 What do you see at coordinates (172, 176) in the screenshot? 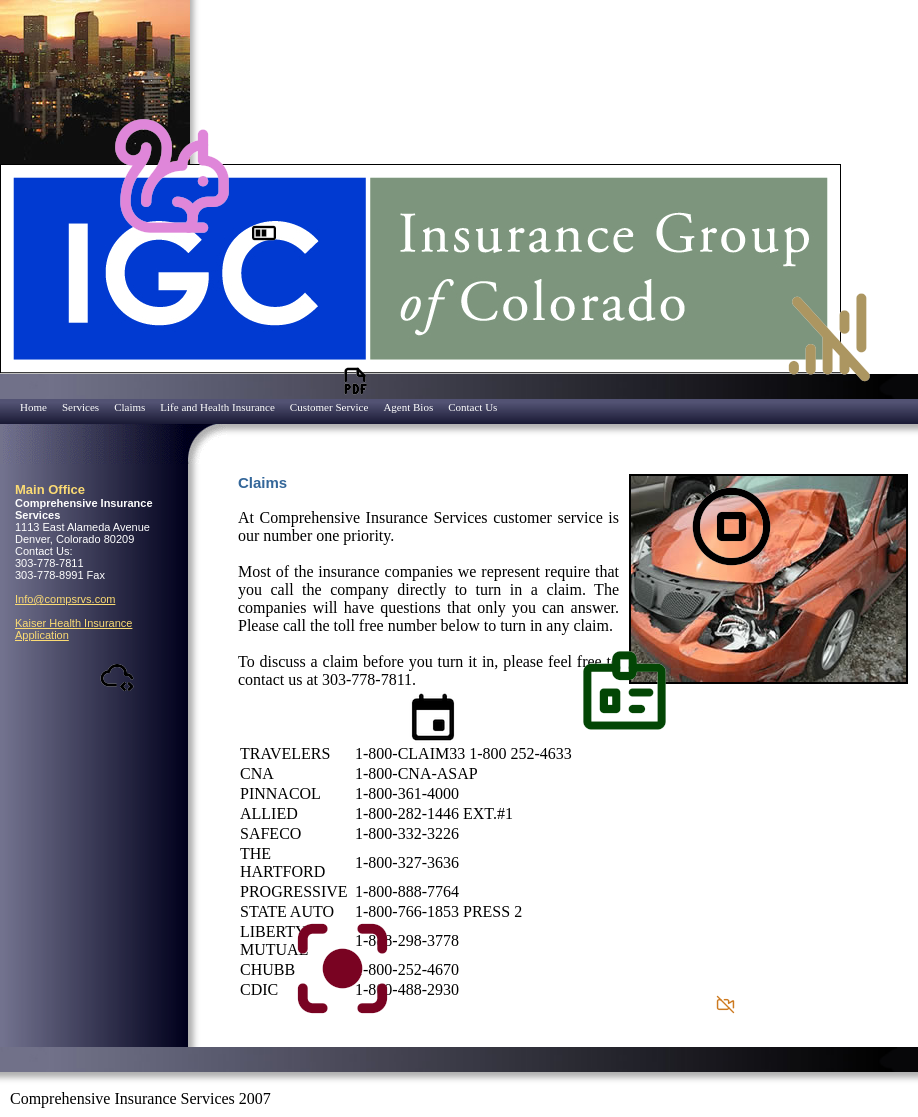
I see `access nature or wildlife-related content` at bounding box center [172, 176].